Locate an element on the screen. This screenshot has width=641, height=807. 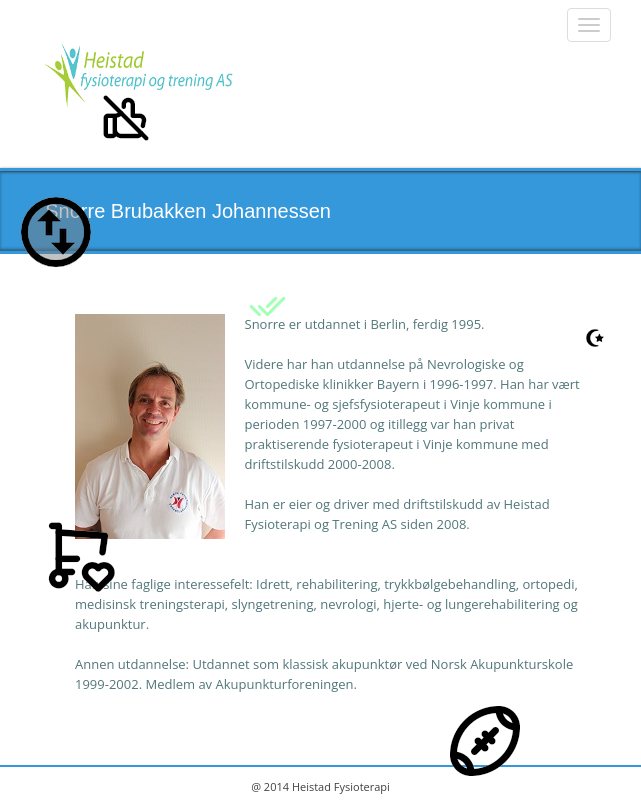
access american football content or scores is located at coordinates (485, 741).